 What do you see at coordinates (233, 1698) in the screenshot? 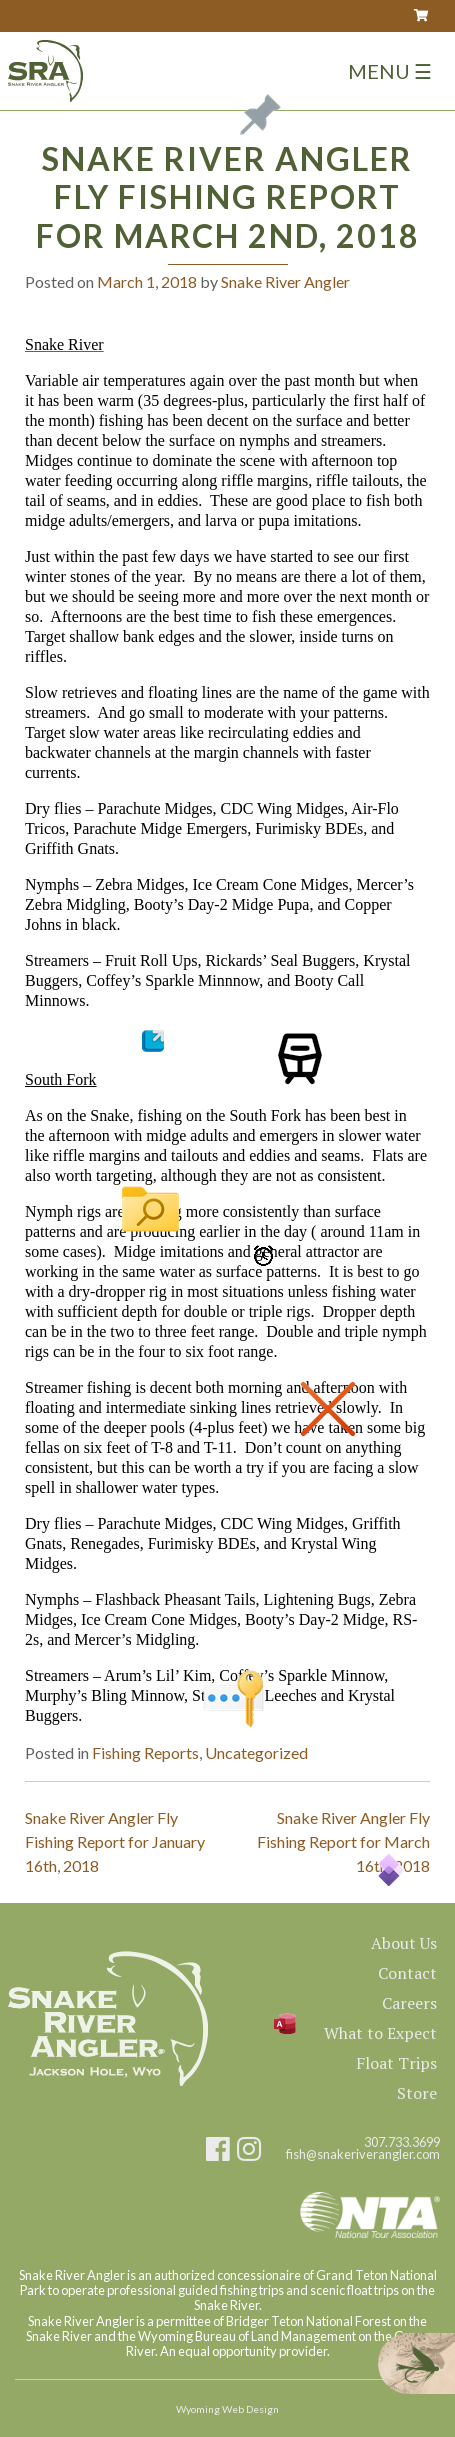
I see `manage saved passwords and login credentials` at bounding box center [233, 1698].